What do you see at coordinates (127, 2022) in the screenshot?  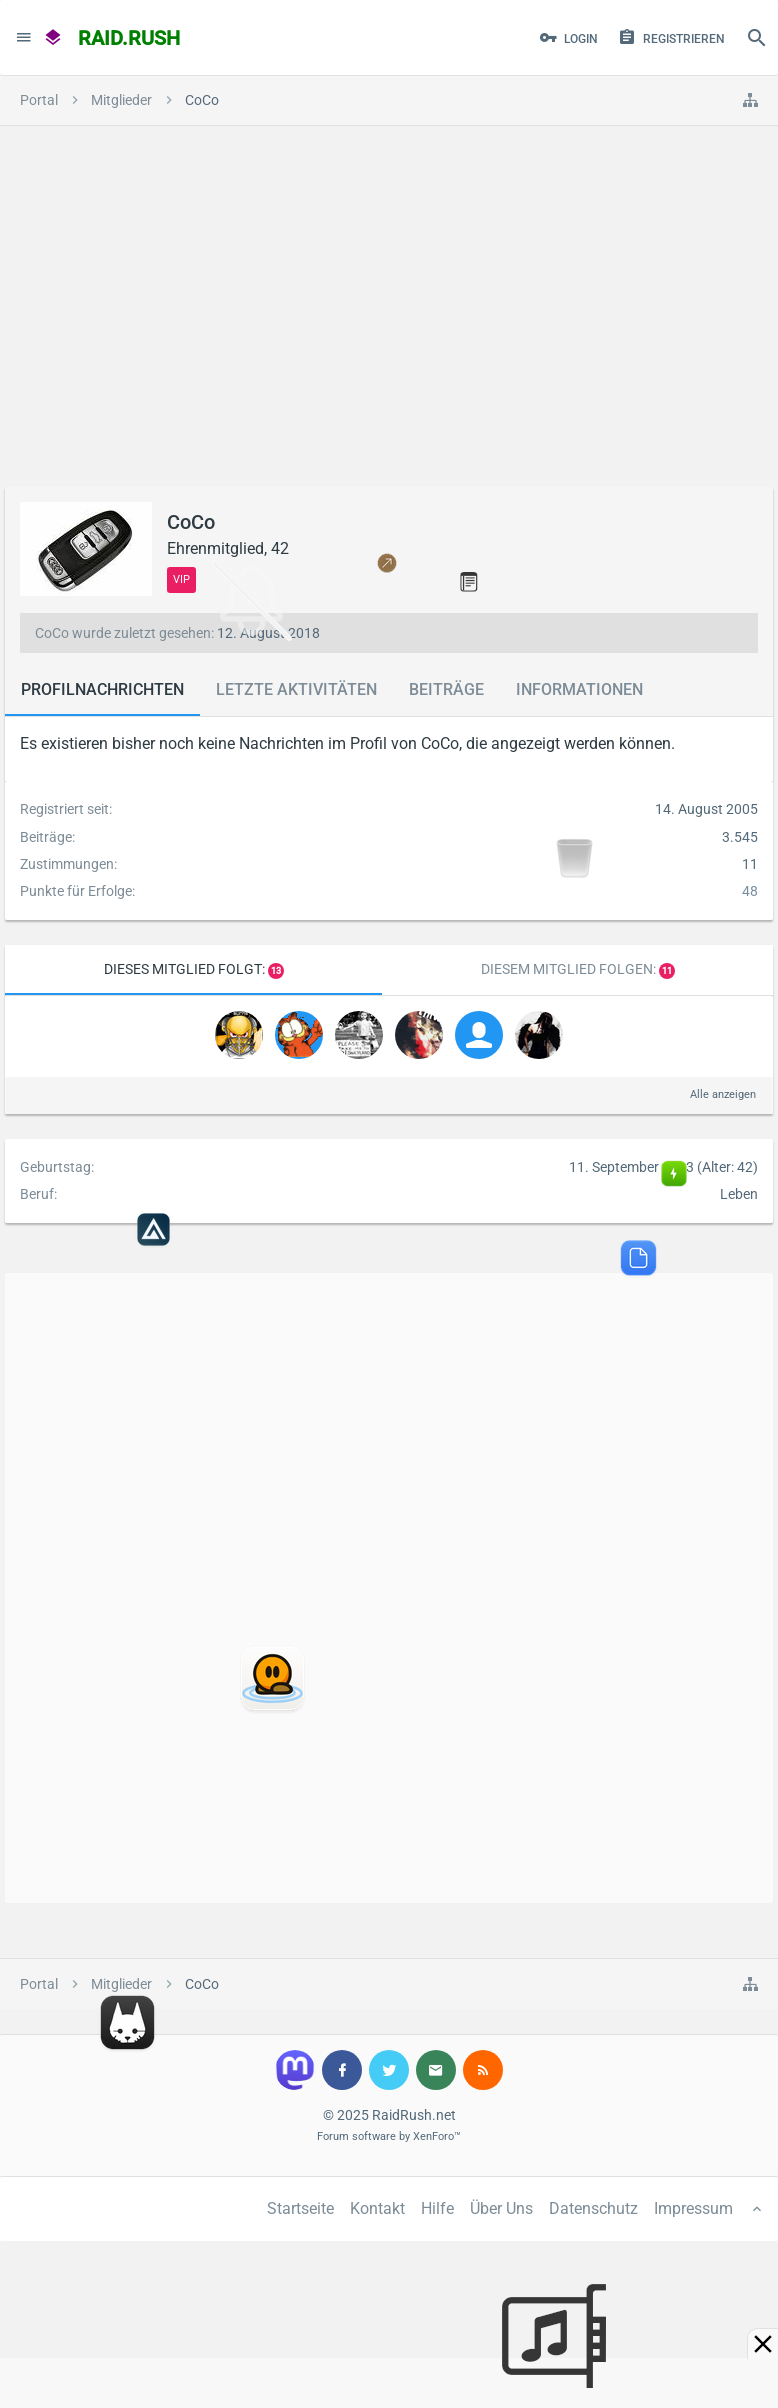 I see `launch the stray video game app` at bounding box center [127, 2022].